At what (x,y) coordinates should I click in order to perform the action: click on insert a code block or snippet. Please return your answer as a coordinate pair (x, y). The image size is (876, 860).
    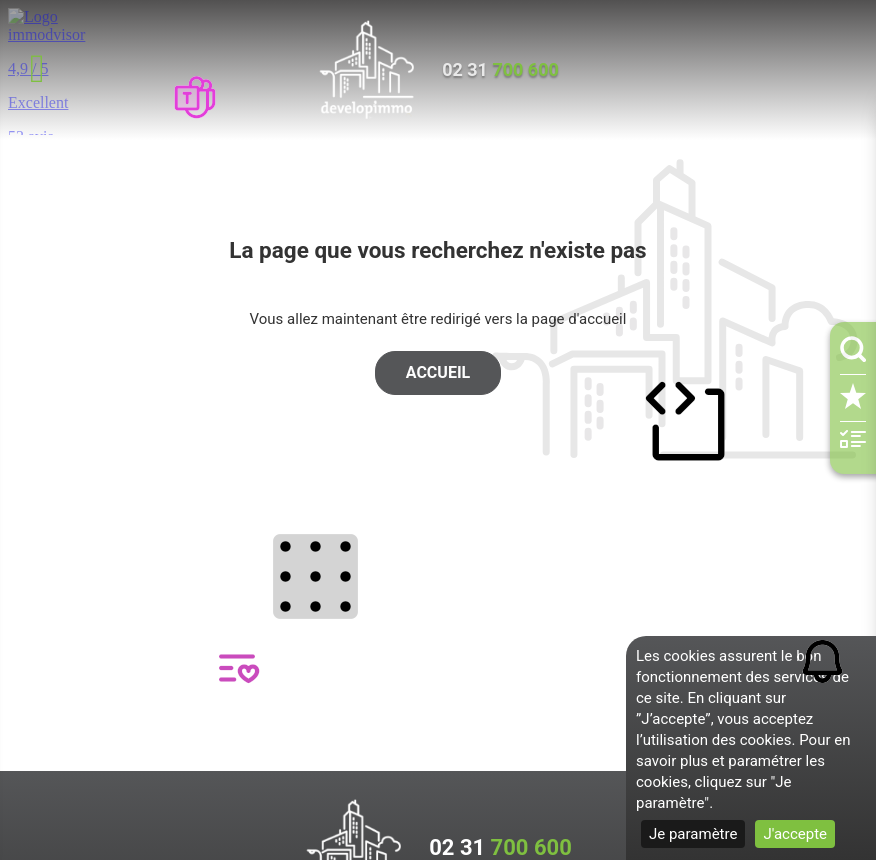
    Looking at the image, I should click on (688, 424).